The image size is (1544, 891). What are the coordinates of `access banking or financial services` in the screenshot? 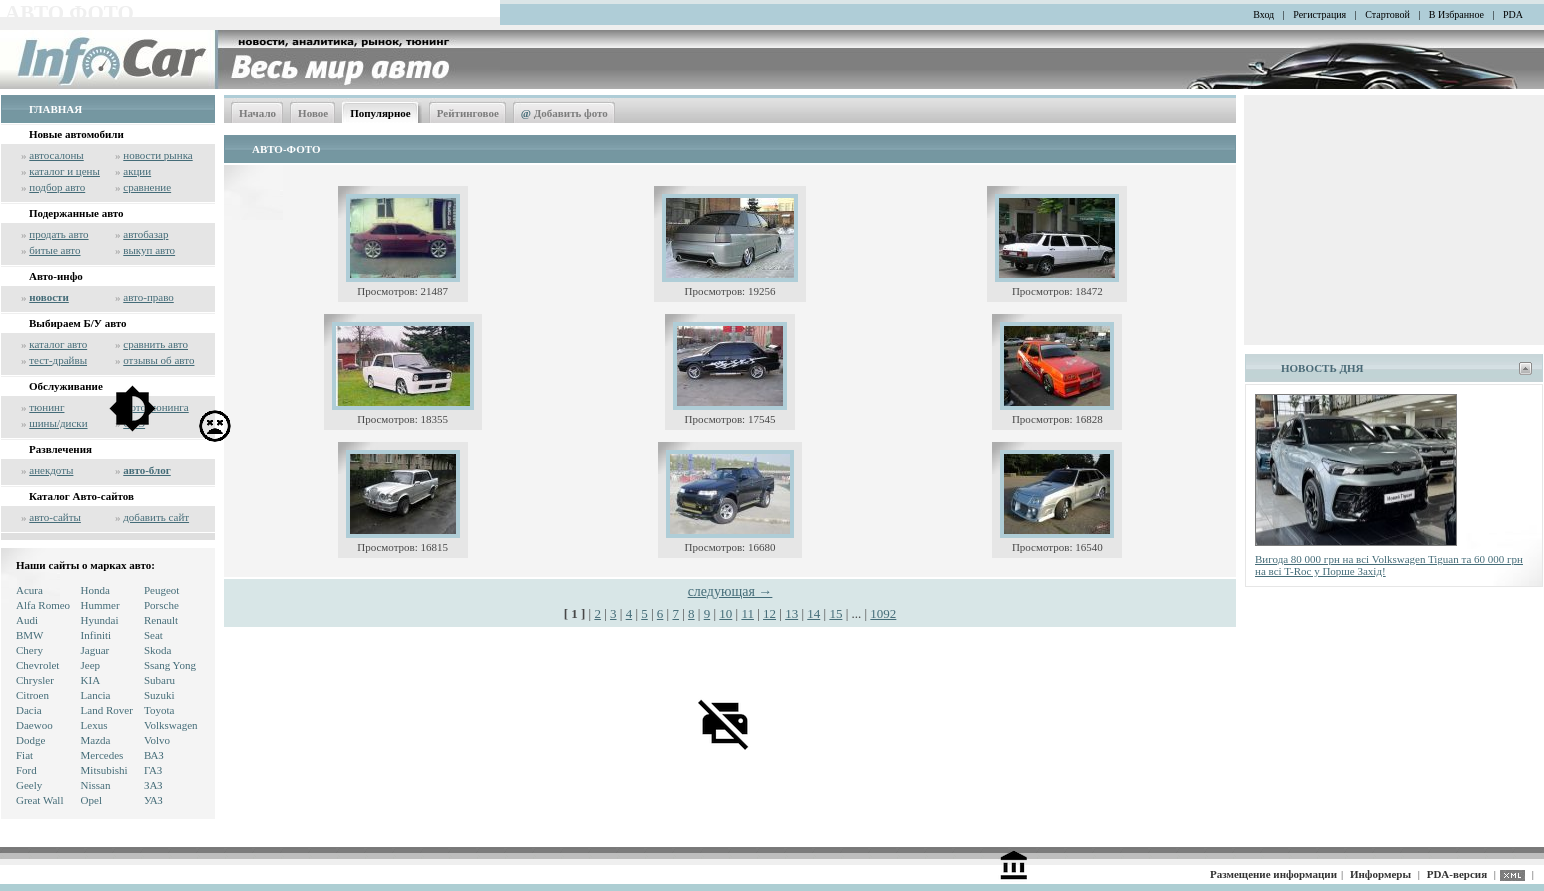 It's located at (1014, 865).